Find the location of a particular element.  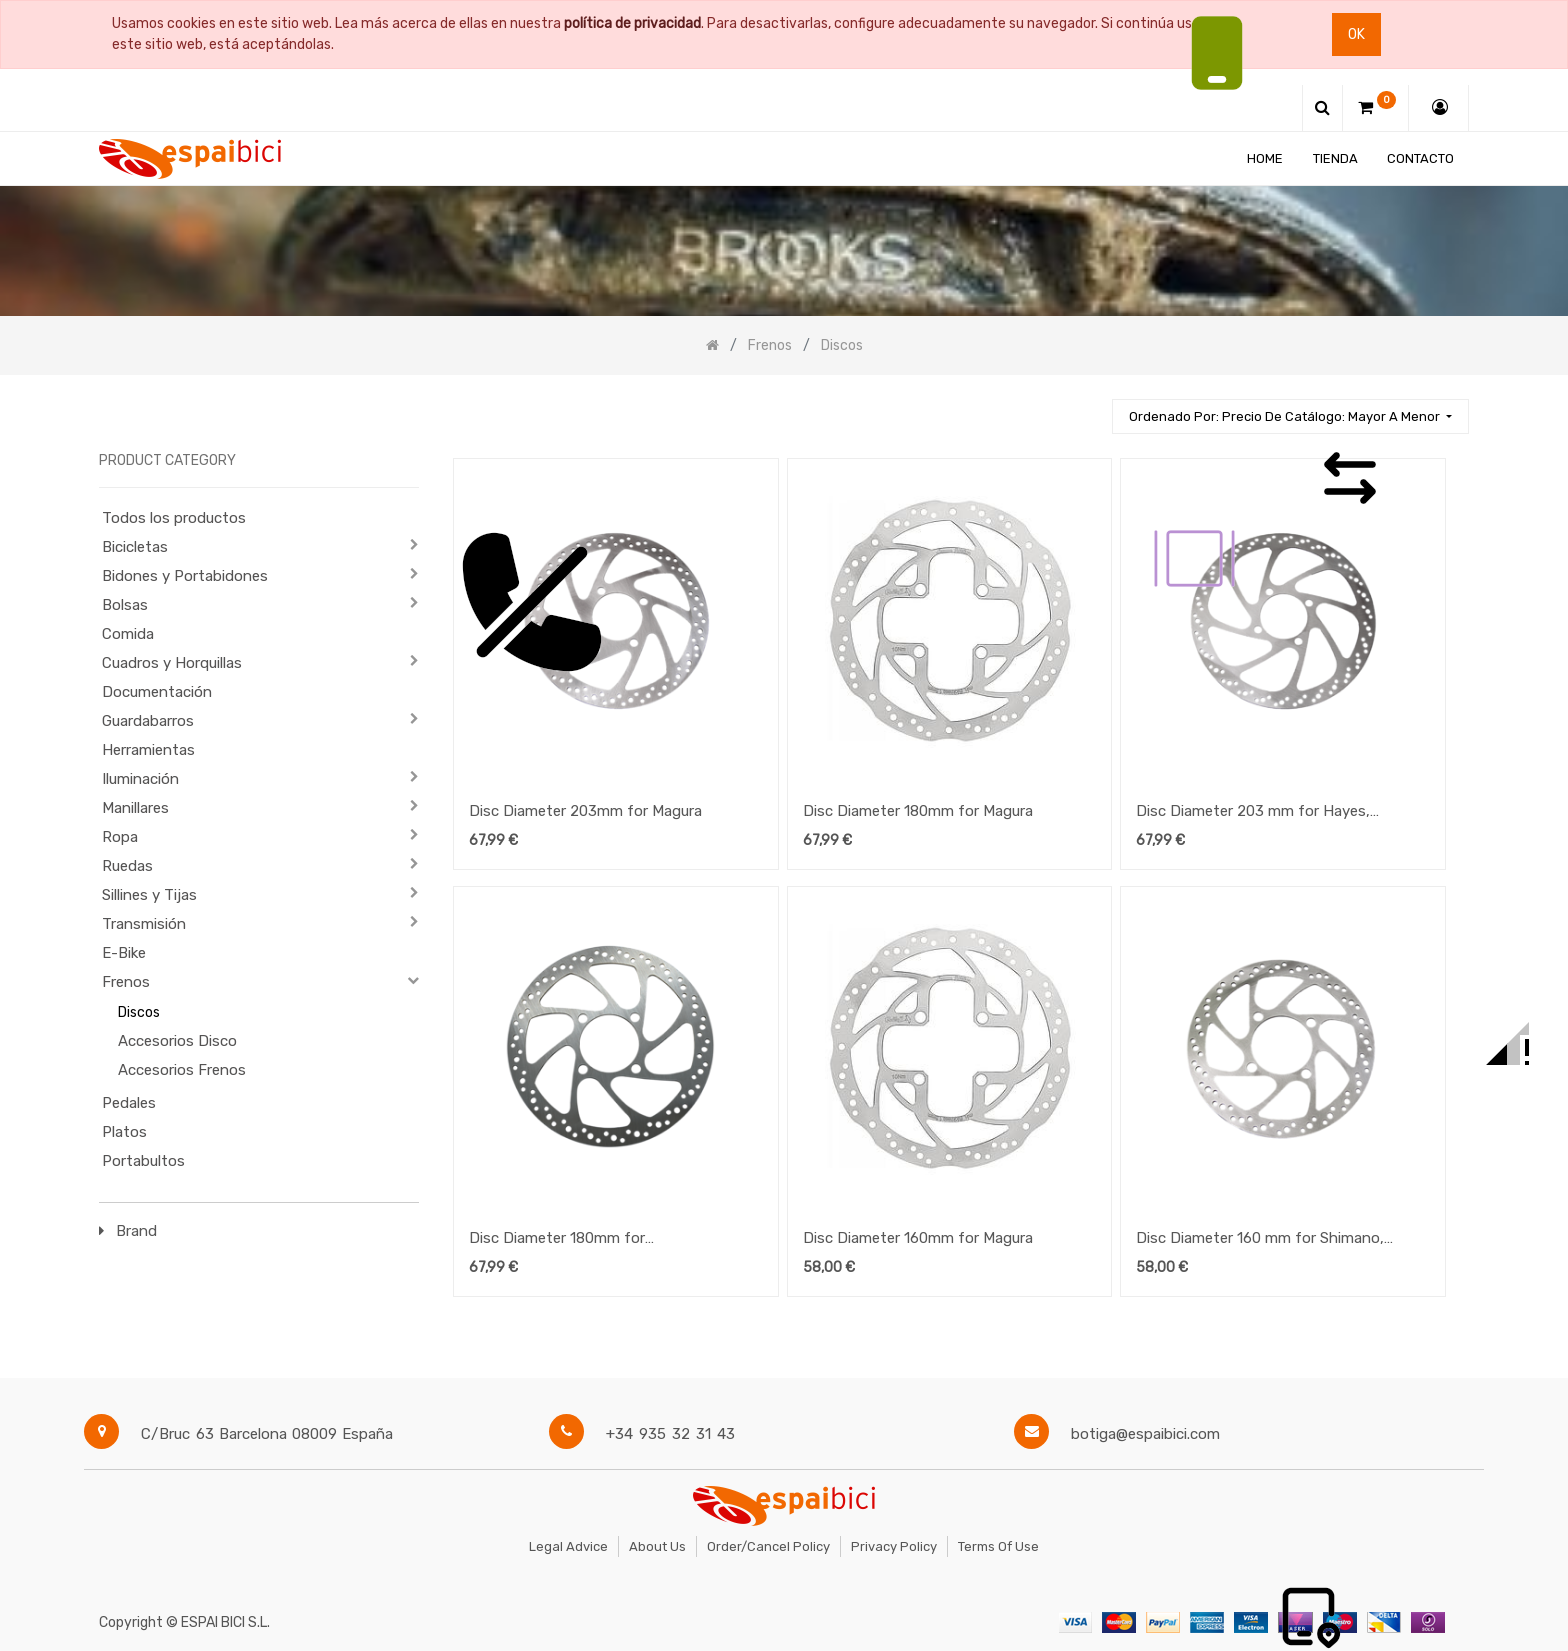

call or text from mobile device is located at coordinates (1217, 53).